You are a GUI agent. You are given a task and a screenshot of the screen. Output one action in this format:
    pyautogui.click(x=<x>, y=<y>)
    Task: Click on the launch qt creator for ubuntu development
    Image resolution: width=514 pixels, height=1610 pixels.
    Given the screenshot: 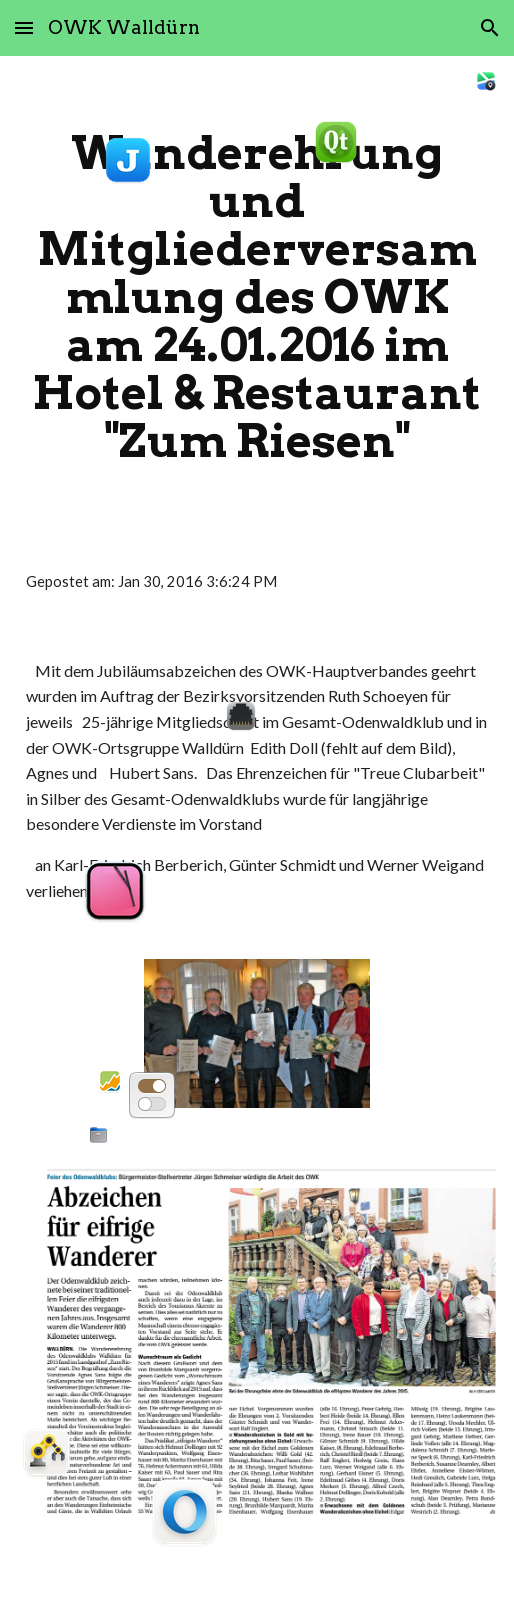 What is the action you would take?
    pyautogui.click(x=336, y=142)
    